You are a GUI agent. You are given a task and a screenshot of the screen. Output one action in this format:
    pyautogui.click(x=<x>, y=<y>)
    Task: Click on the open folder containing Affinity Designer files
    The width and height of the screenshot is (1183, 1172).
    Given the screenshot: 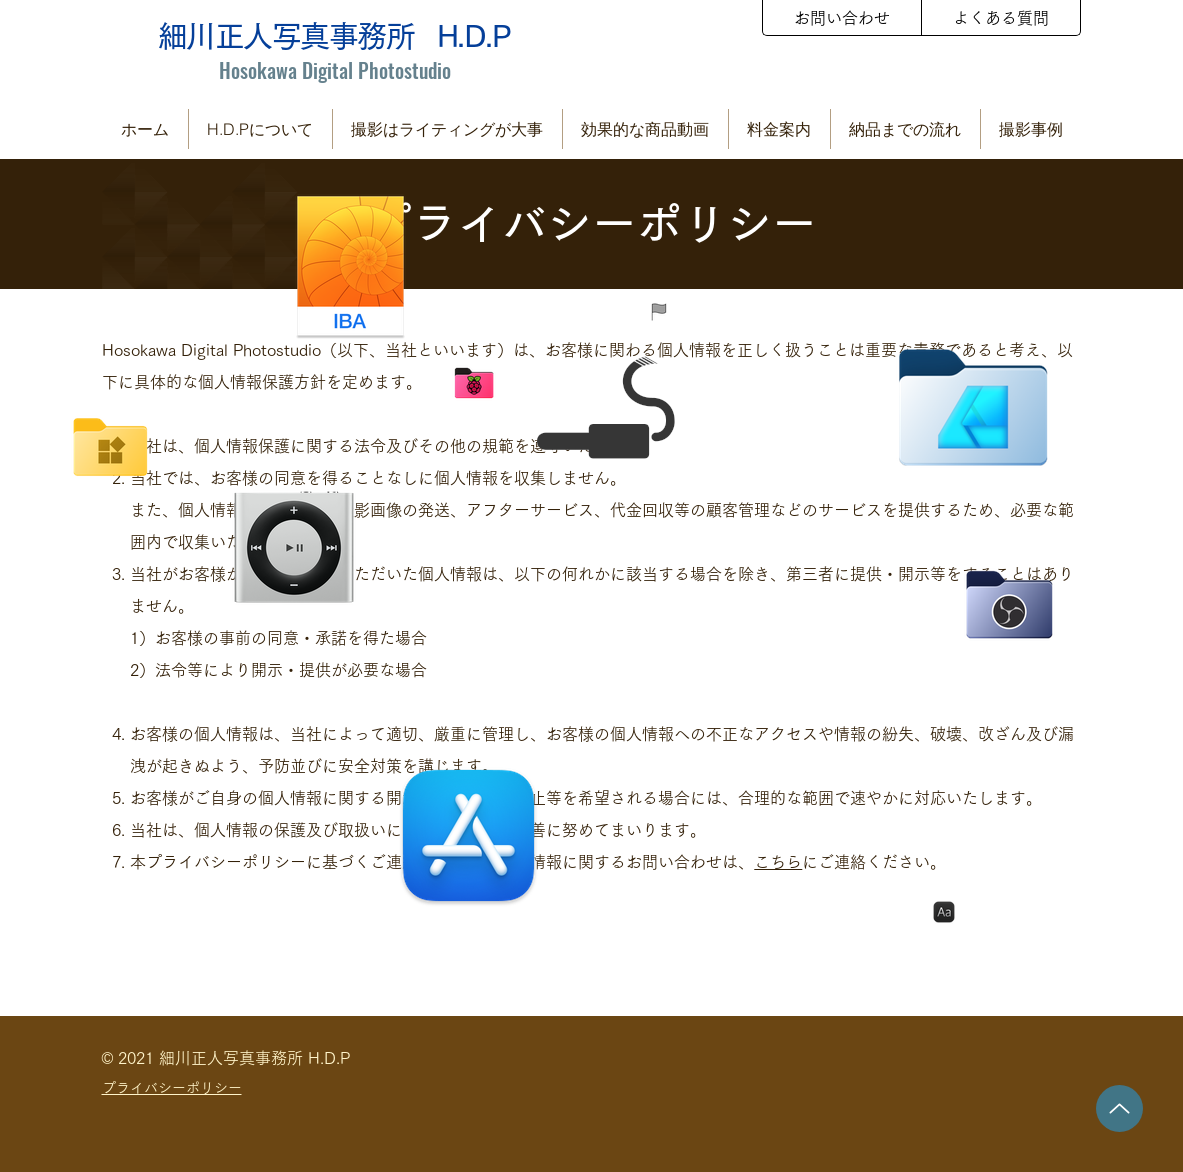 What is the action you would take?
    pyautogui.click(x=972, y=411)
    